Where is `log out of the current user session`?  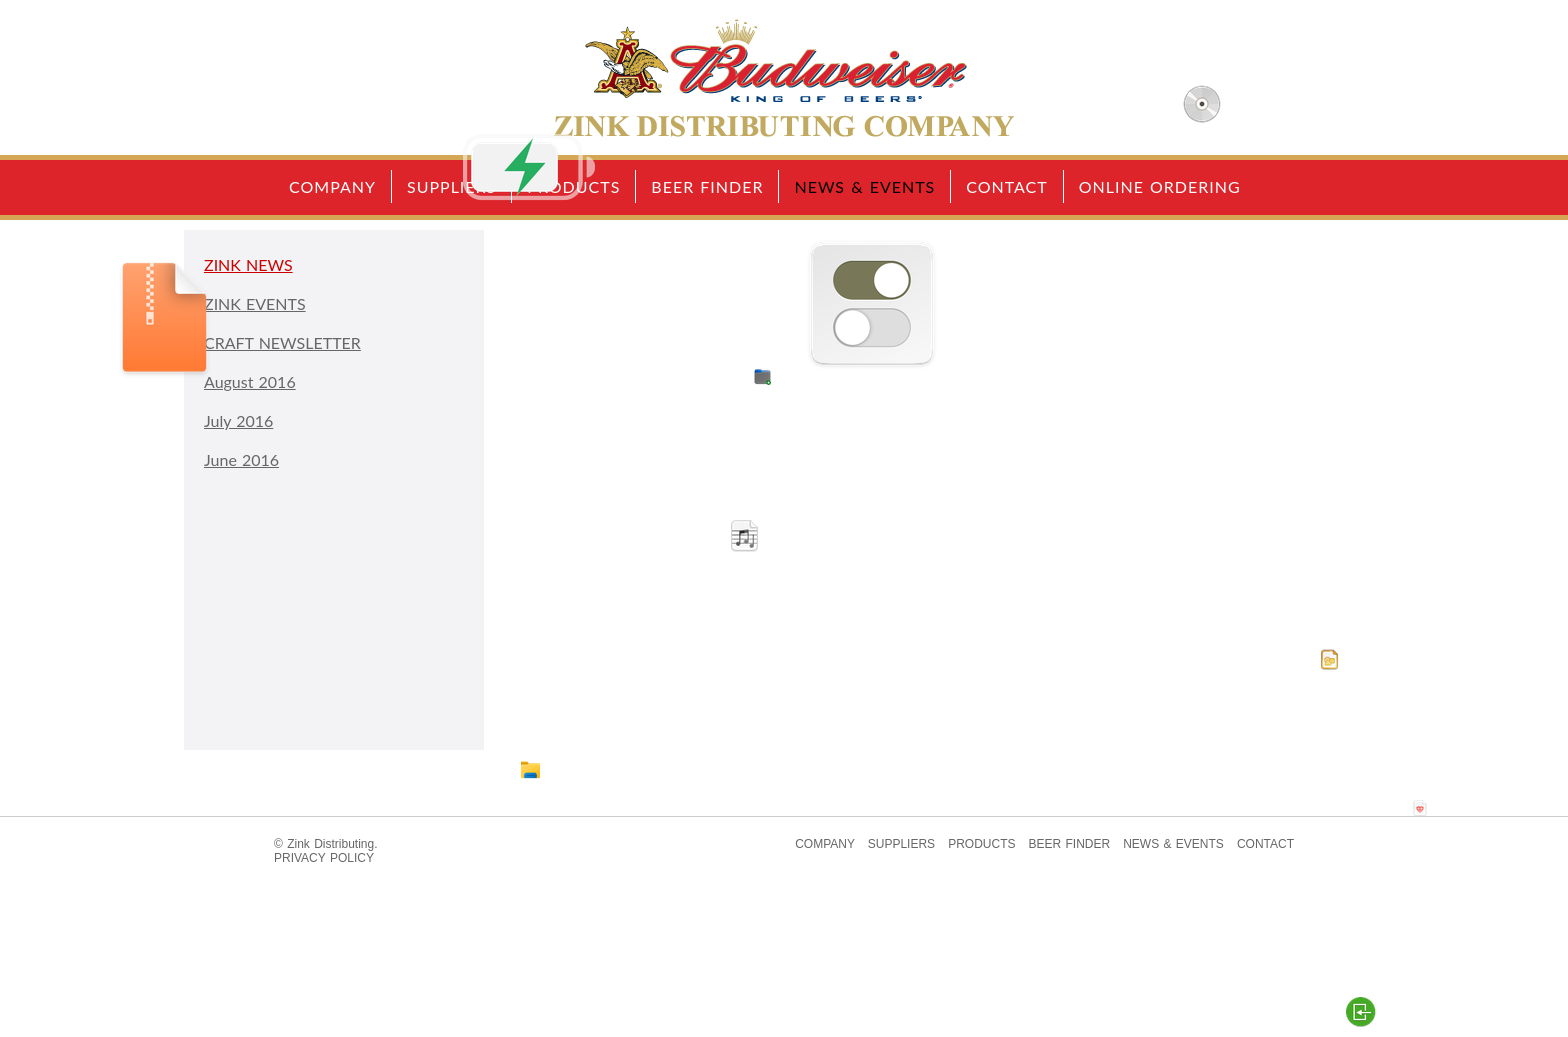 log out of the current user session is located at coordinates (1361, 1012).